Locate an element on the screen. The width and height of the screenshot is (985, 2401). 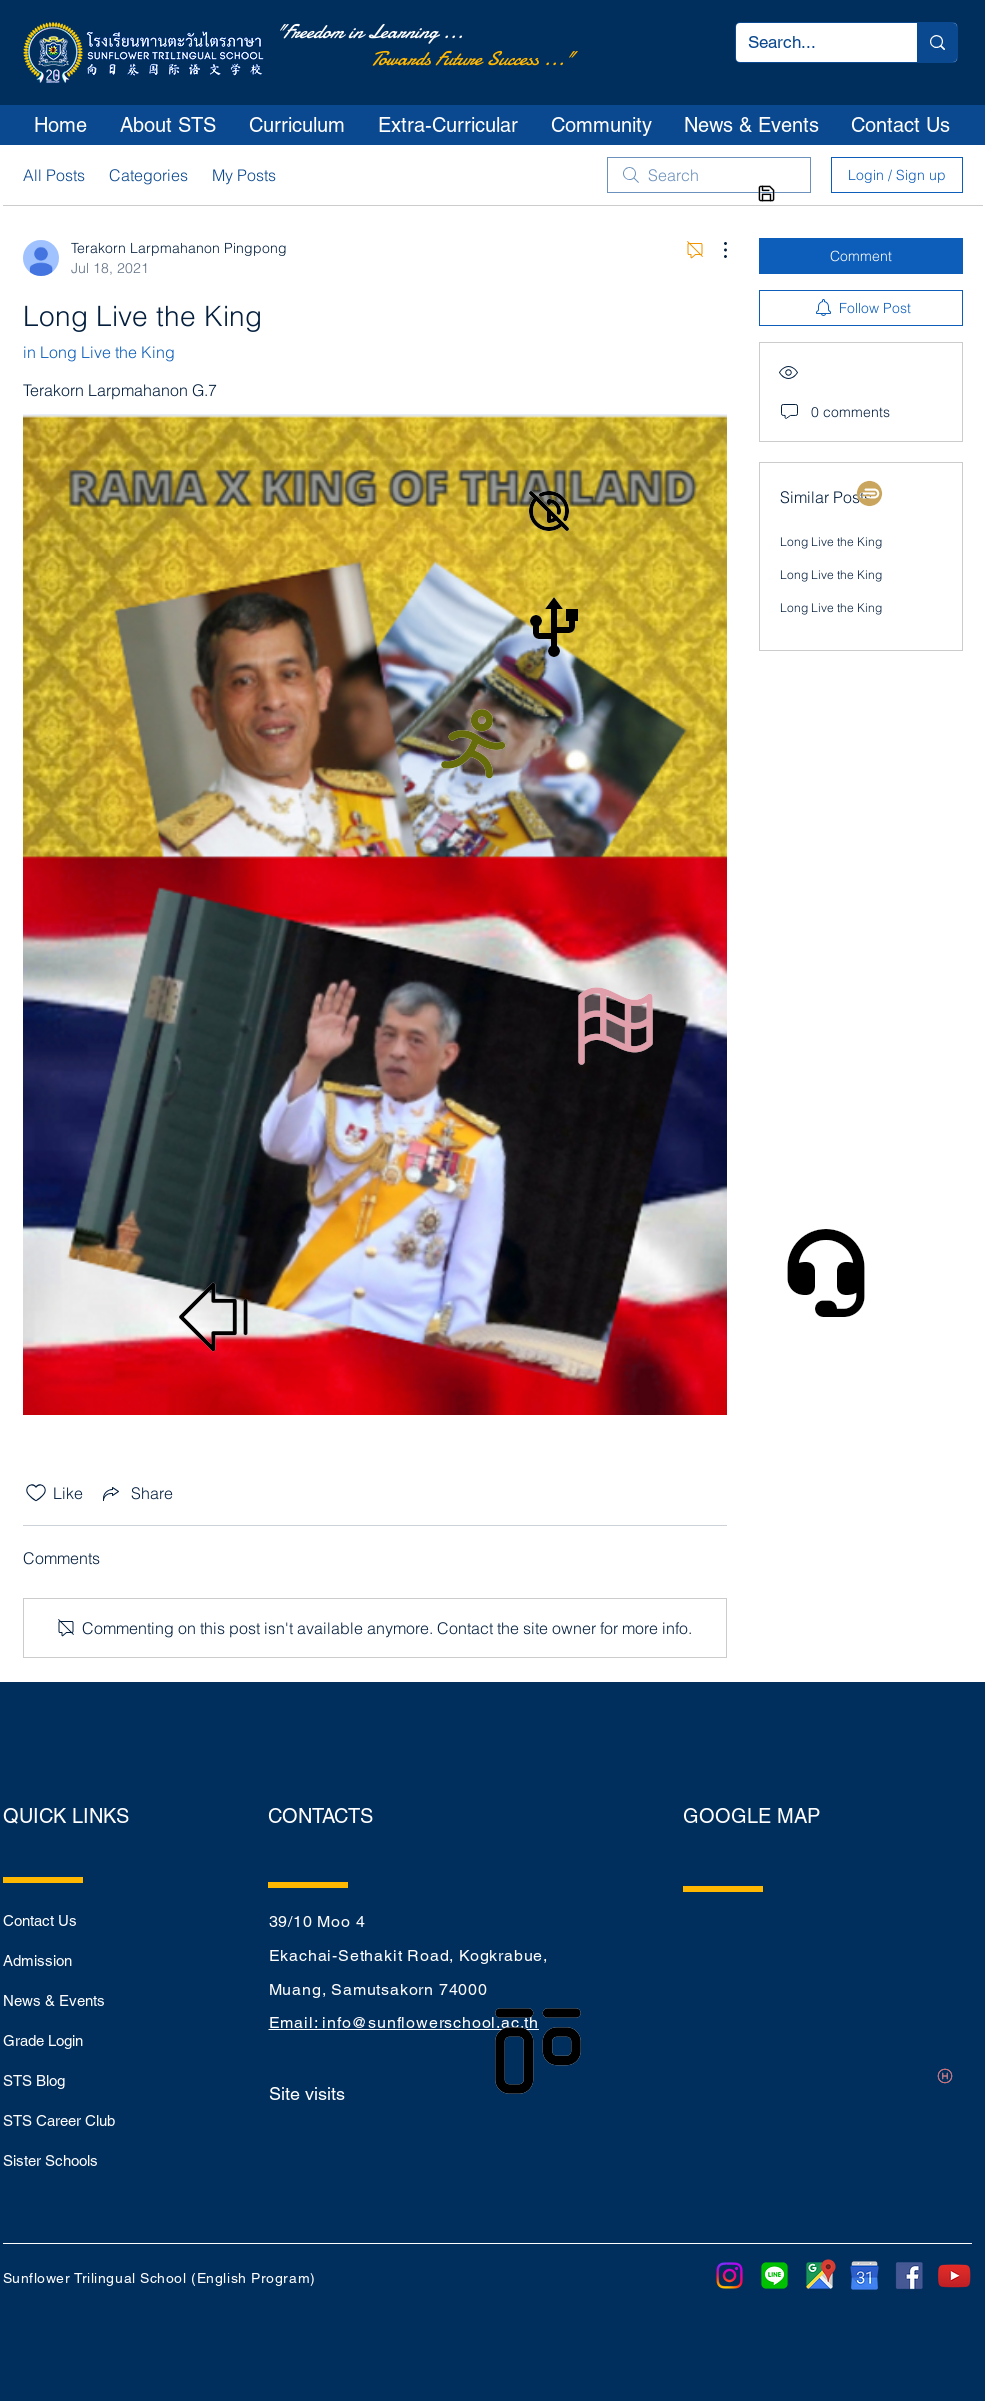
indicates finish line or goal completion is located at coordinates (612, 1024).